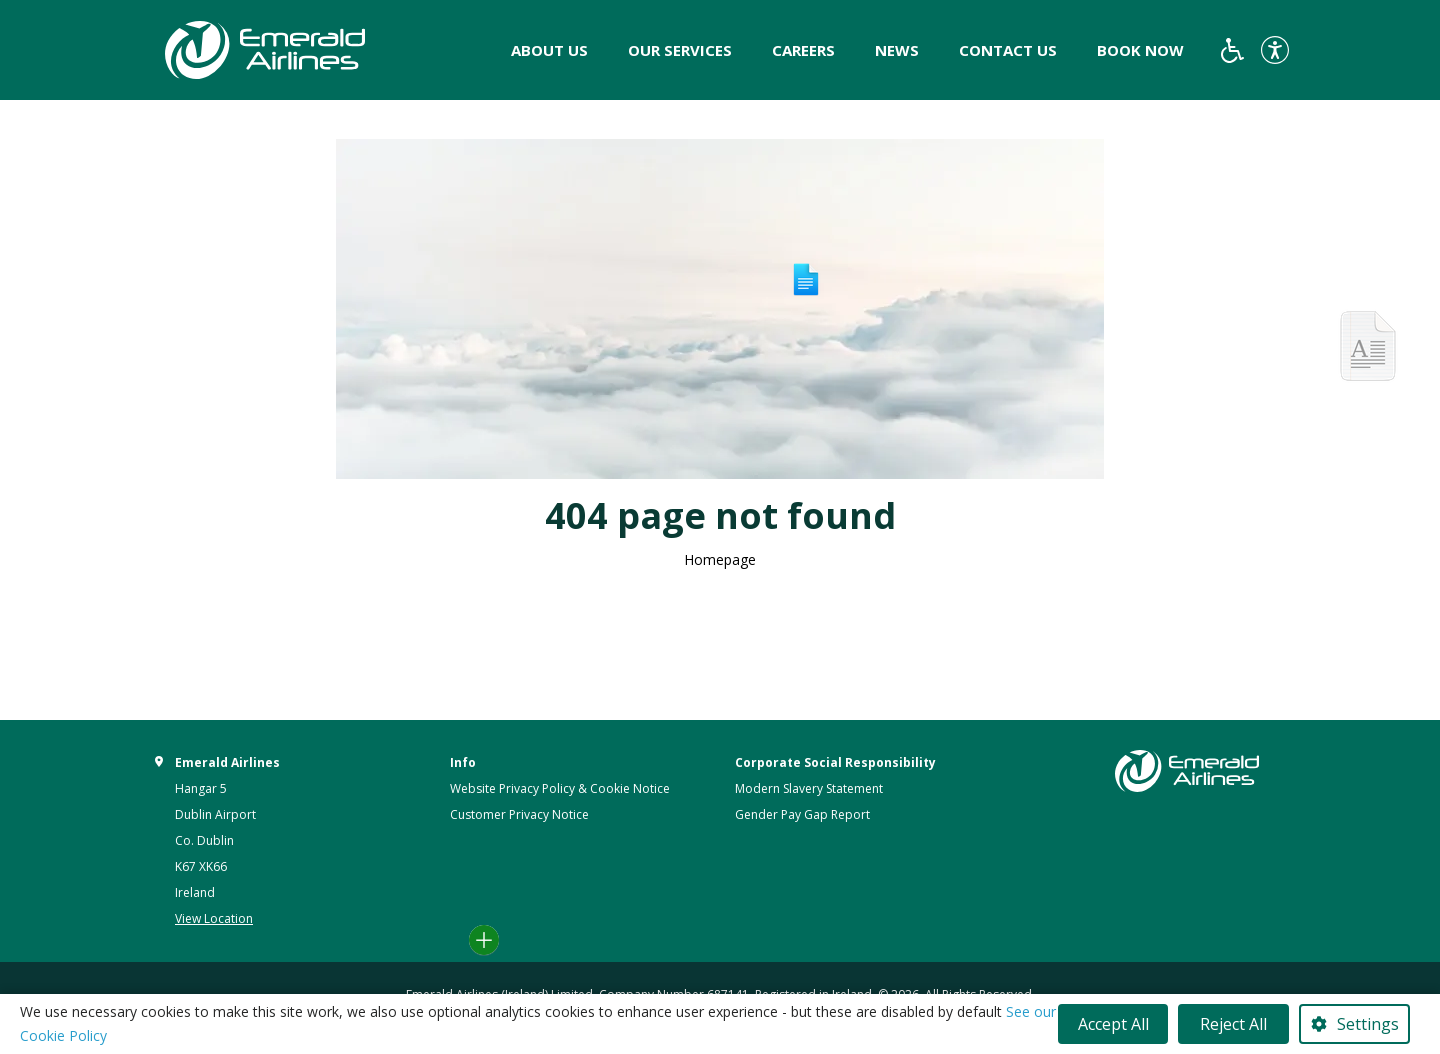 The height and width of the screenshot is (1054, 1440). What do you see at coordinates (484, 940) in the screenshot?
I see `add a new item to a list` at bounding box center [484, 940].